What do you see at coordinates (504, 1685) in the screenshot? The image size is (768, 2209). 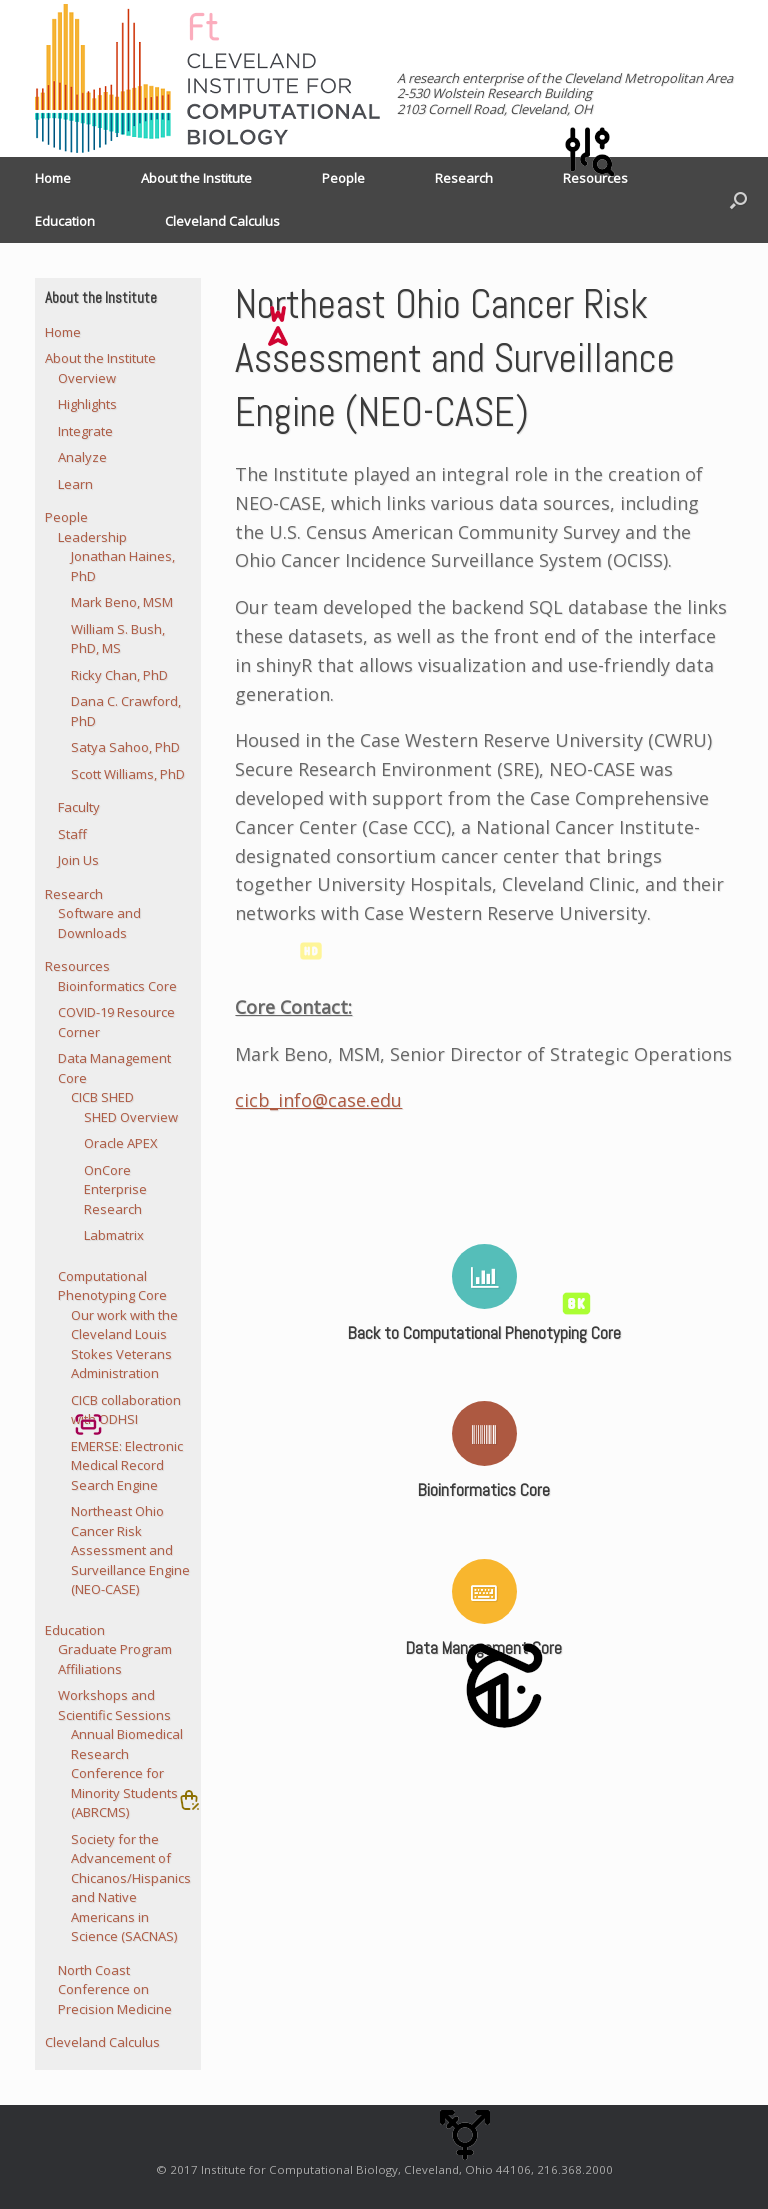 I see `open the New York Times app` at bounding box center [504, 1685].